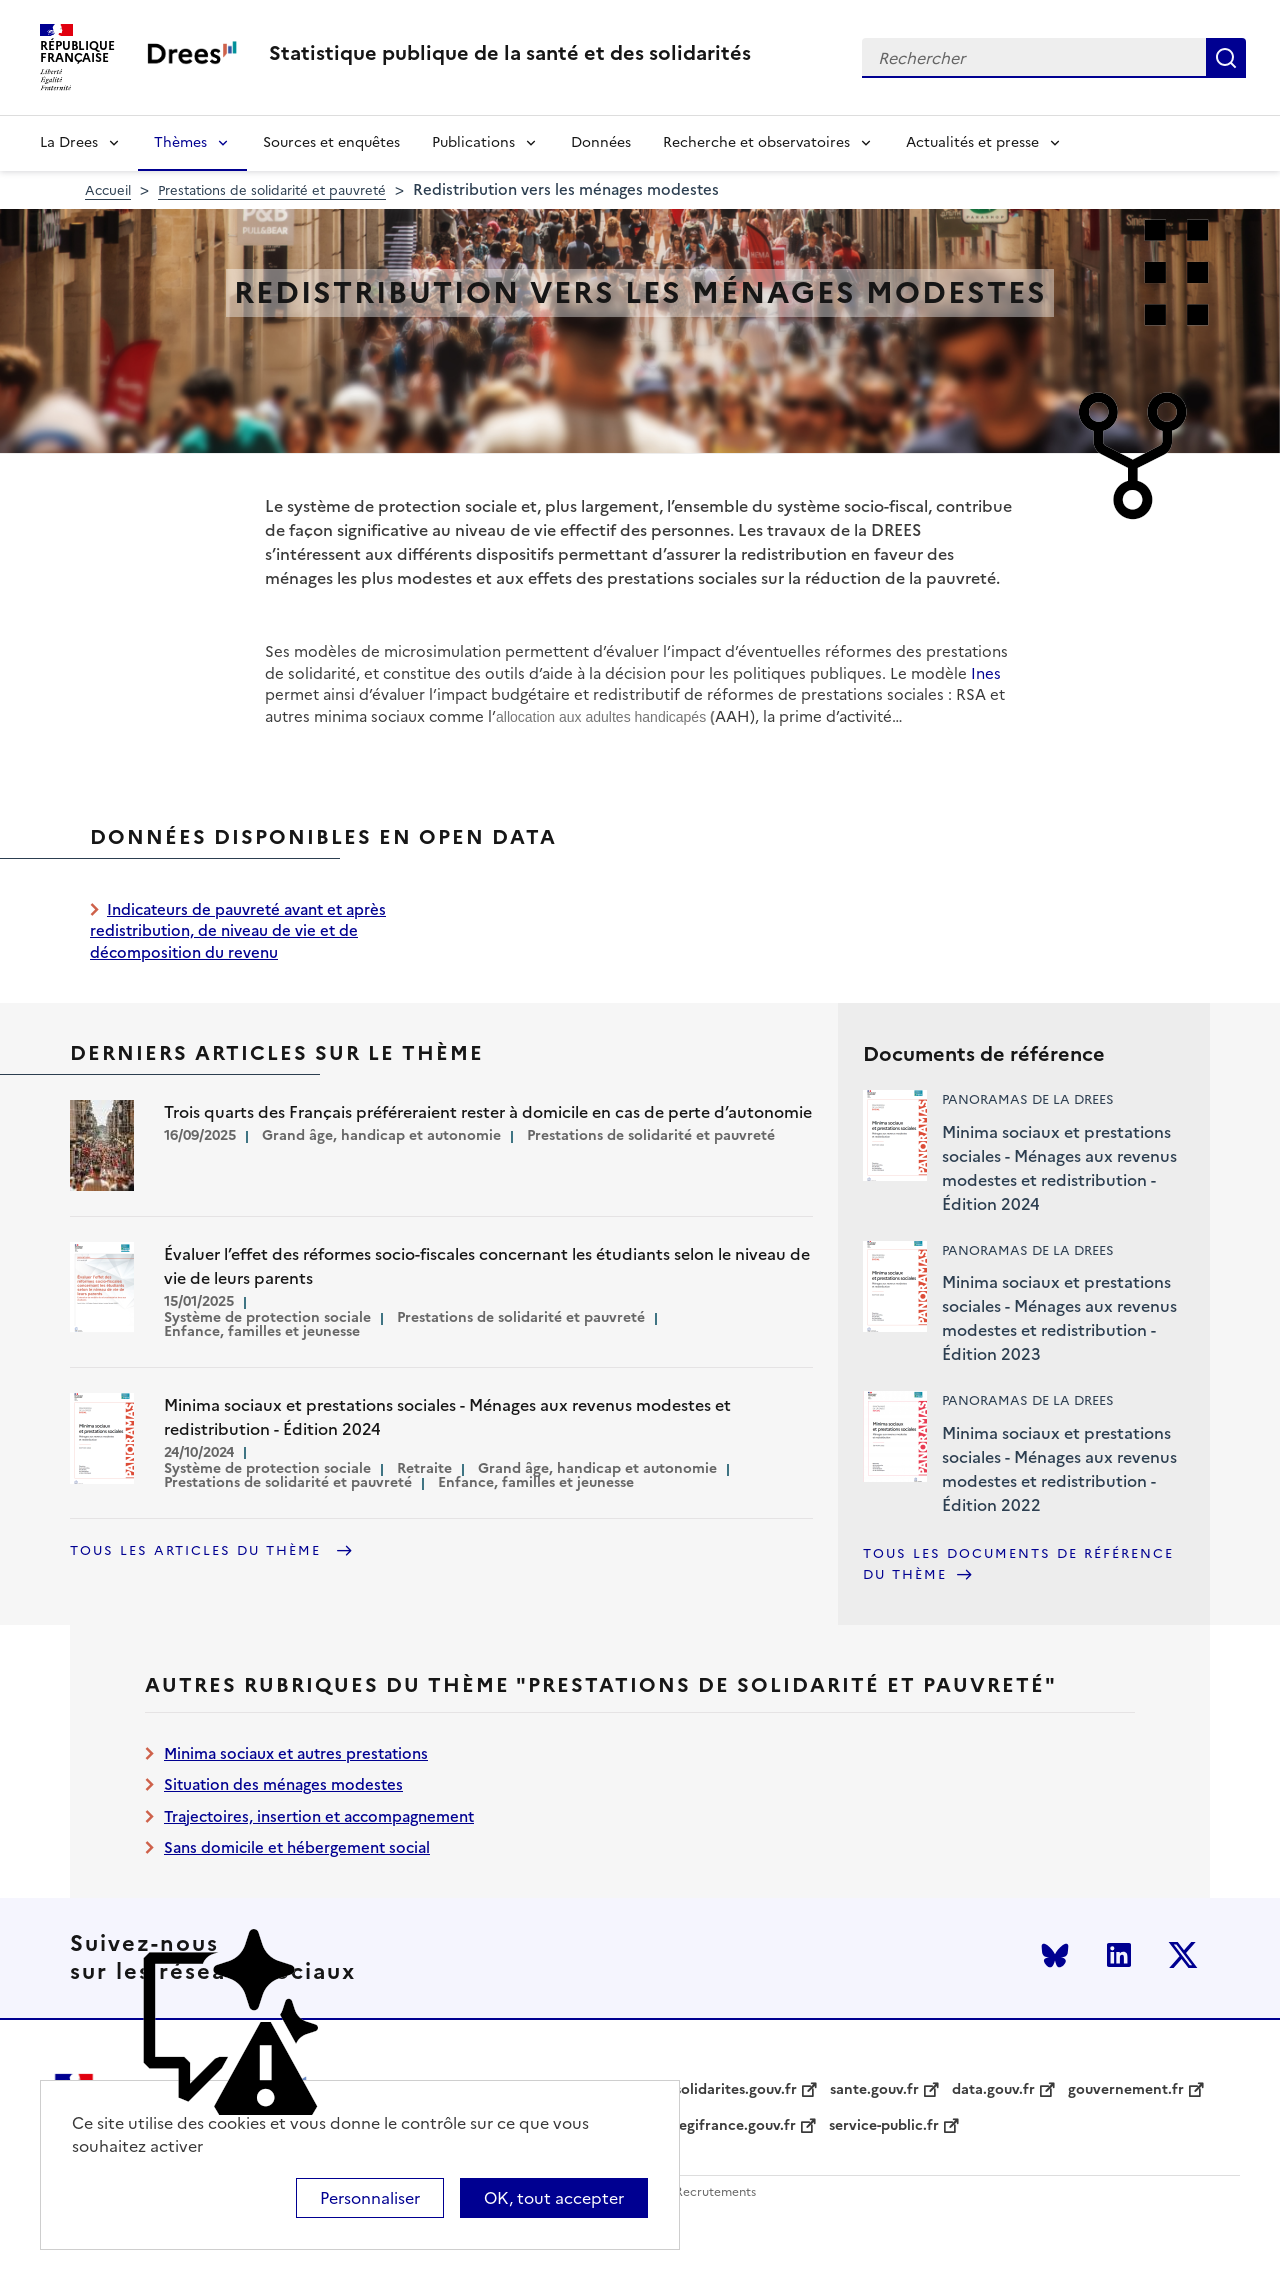 This screenshot has height=2290, width=1280. I want to click on drag to reorder or rearrange items, so click(1176, 272).